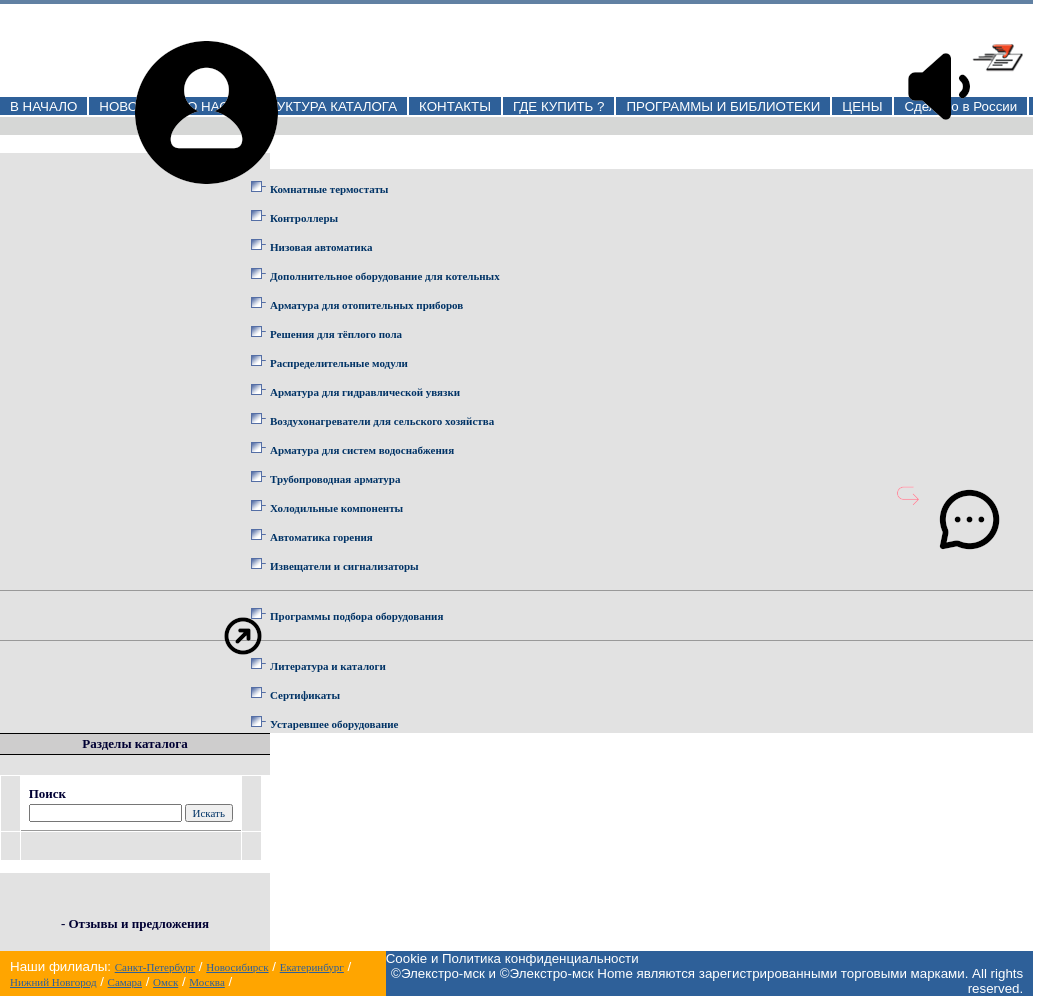 The height and width of the screenshot is (996, 1049). What do you see at coordinates (206, 112) in the screenshot?
I see `view user profile` at bounding box center [206, 112].